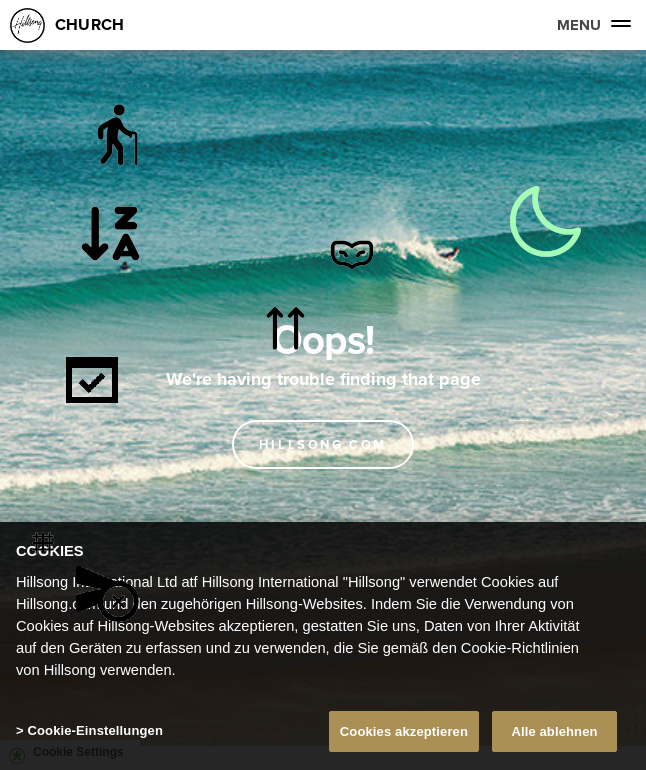 This screenshot has width=646, height=770. I want to click on sort items in ascending order, so click(285, 328).